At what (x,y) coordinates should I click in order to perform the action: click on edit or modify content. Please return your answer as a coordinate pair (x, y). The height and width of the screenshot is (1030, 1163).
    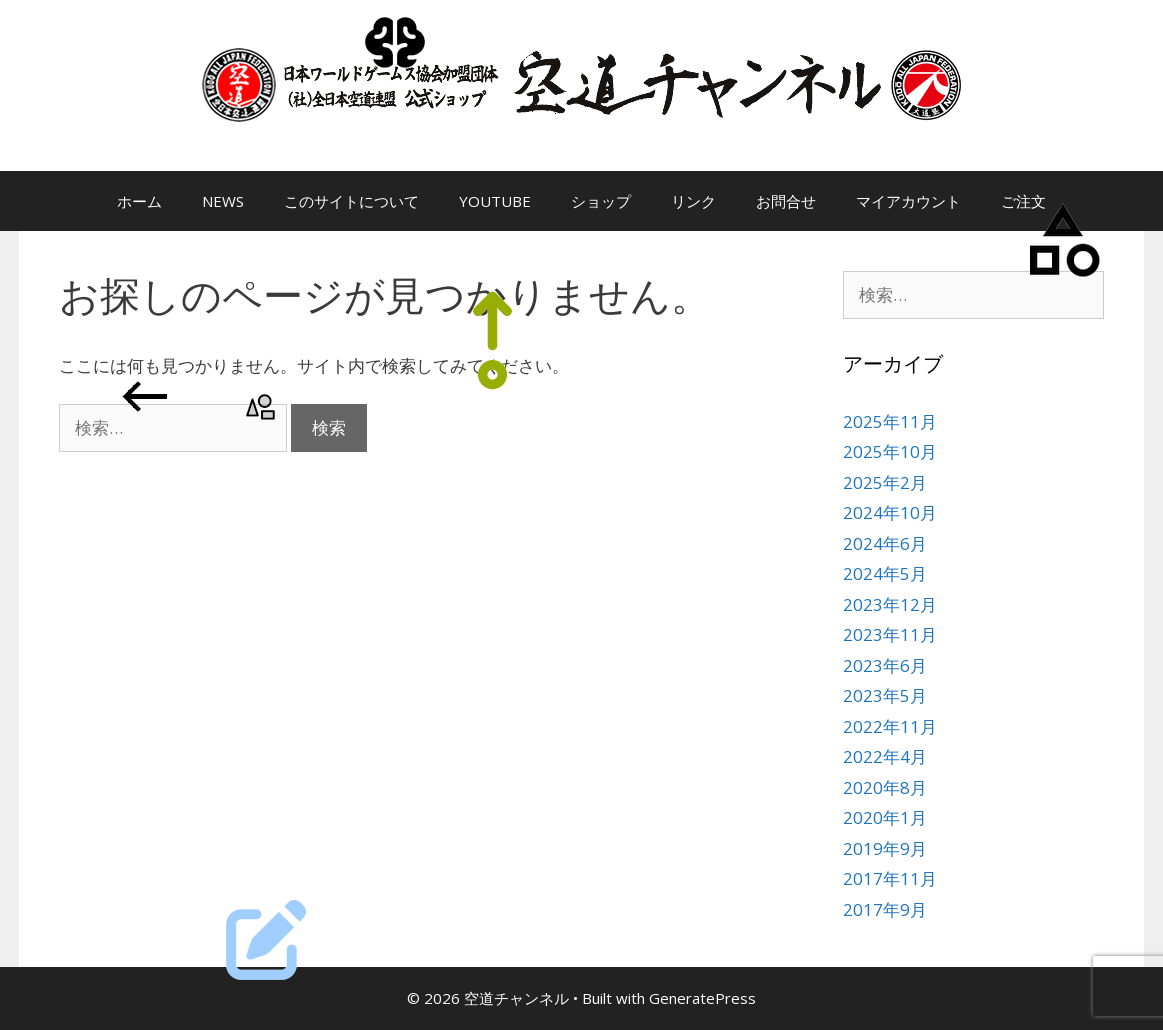
    Looking at the image, I should click on (266, 939).